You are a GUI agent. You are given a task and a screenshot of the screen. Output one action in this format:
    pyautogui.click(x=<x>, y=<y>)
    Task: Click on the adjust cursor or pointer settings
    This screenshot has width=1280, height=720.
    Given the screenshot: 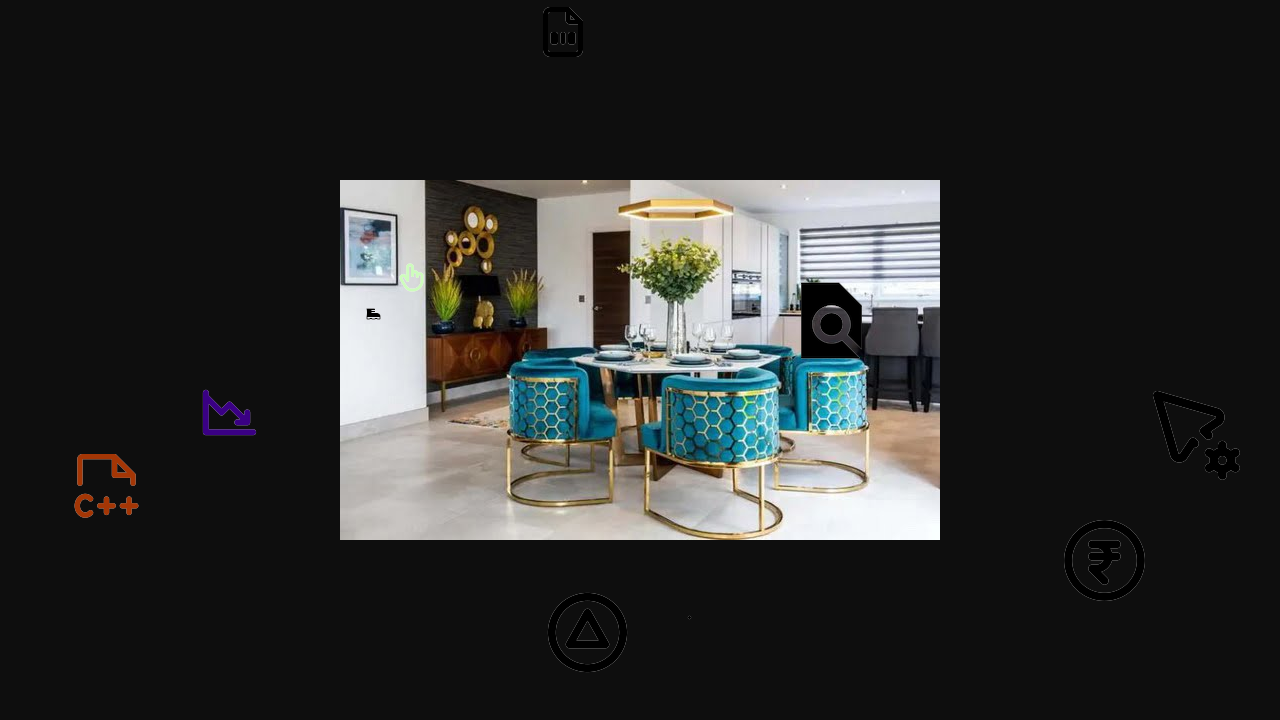 What is the action you would take?
    pyautogui.click(x=1192, y=430)
    